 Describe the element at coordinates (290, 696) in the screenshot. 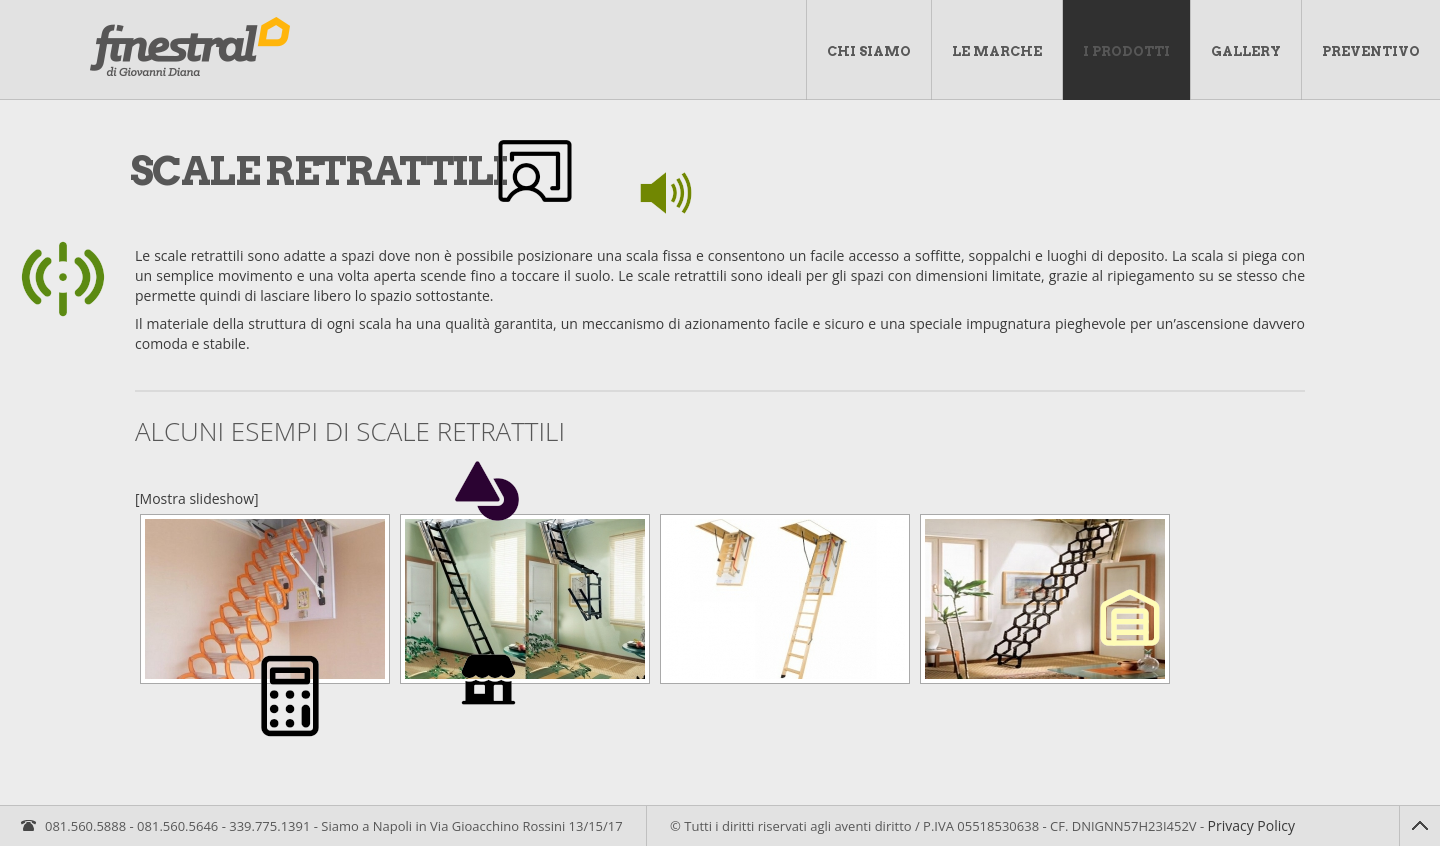

I see `open the calculator app` at that location.